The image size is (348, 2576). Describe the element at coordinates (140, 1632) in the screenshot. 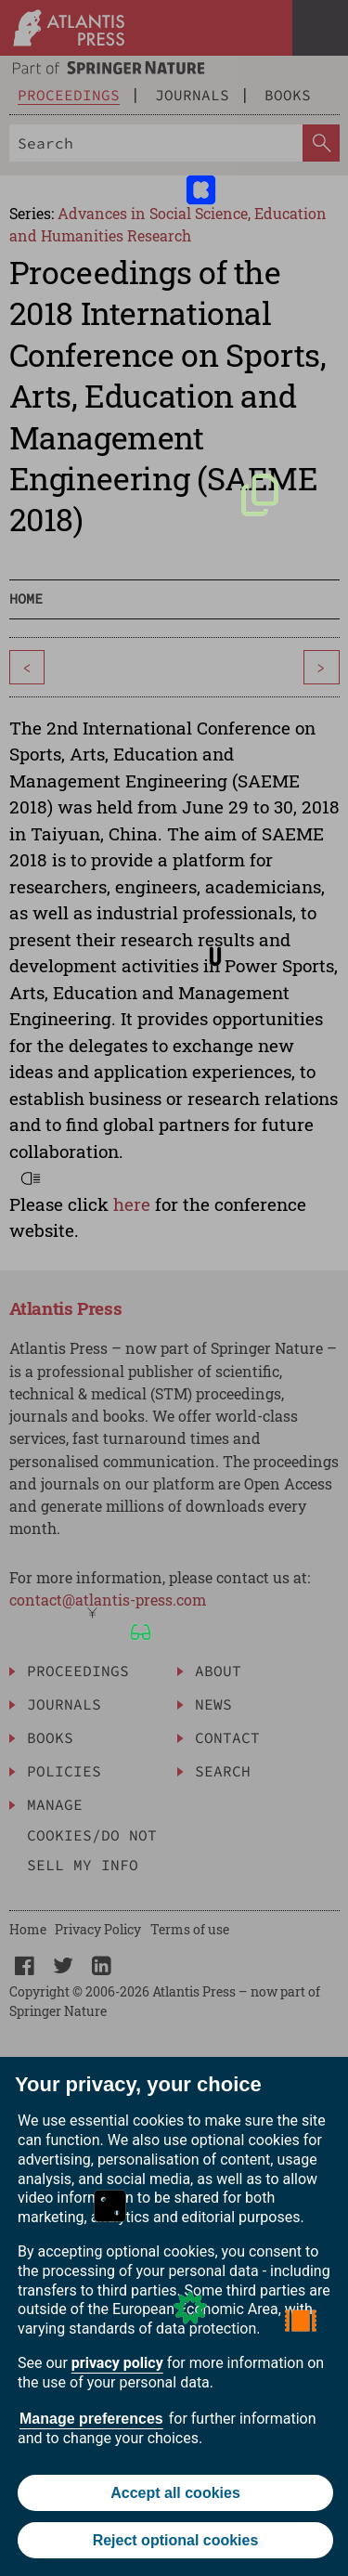

I see `enable reading mode or accessibility features` at that location.